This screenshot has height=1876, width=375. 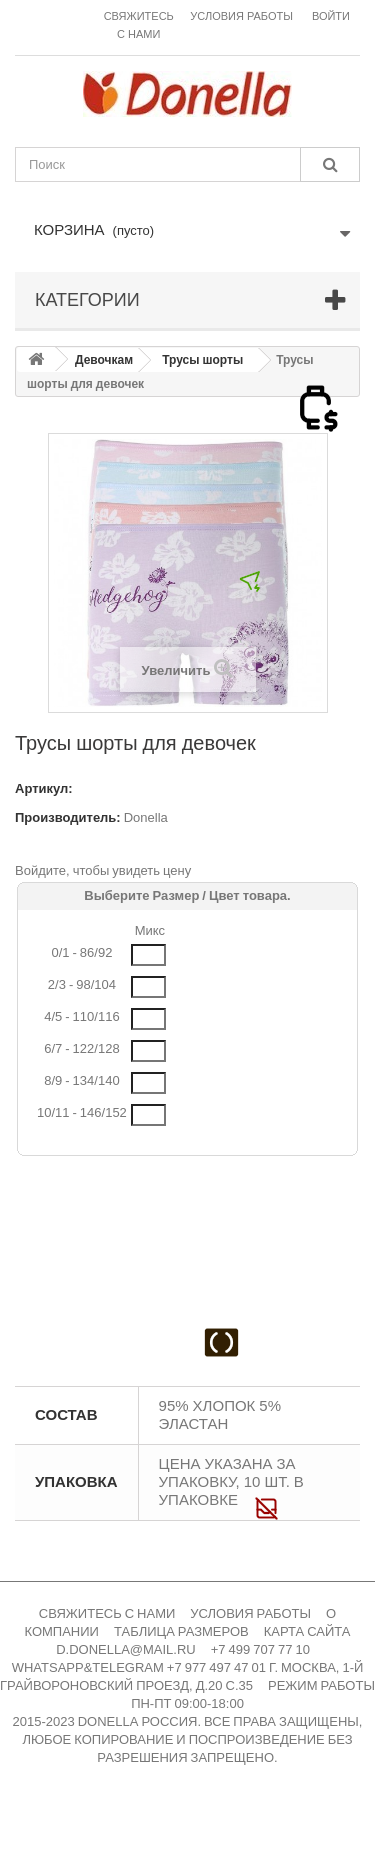 What do you see at coordinates (266, 1508) in the screenshot?
I see `inbox disabled or unavailable` at bounding box center [266, 1508].